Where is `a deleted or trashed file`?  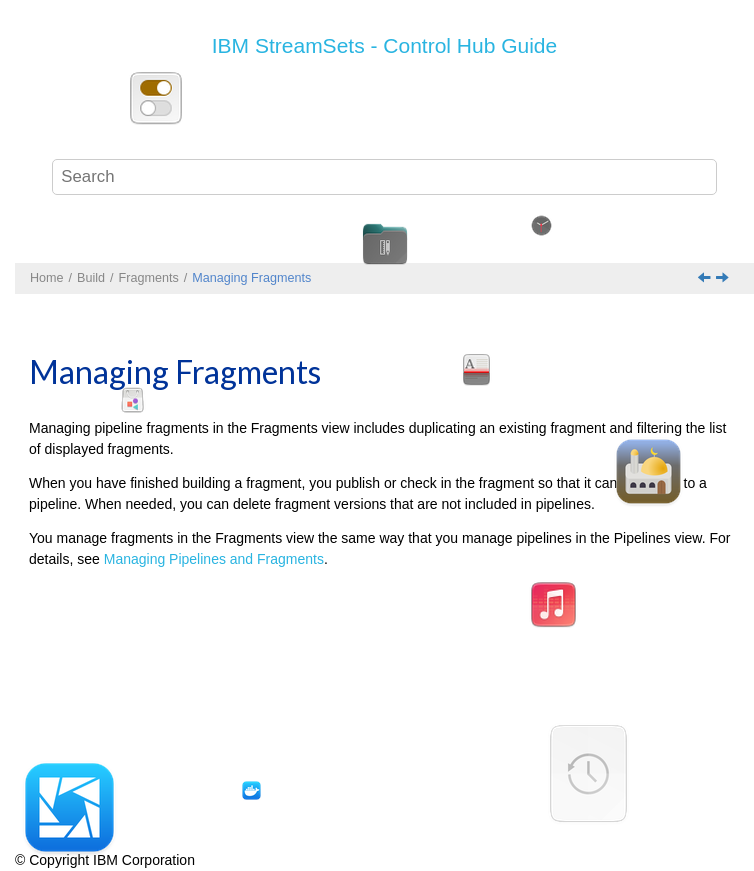
a deleted or trashed file is located at coordinates (588, 773).